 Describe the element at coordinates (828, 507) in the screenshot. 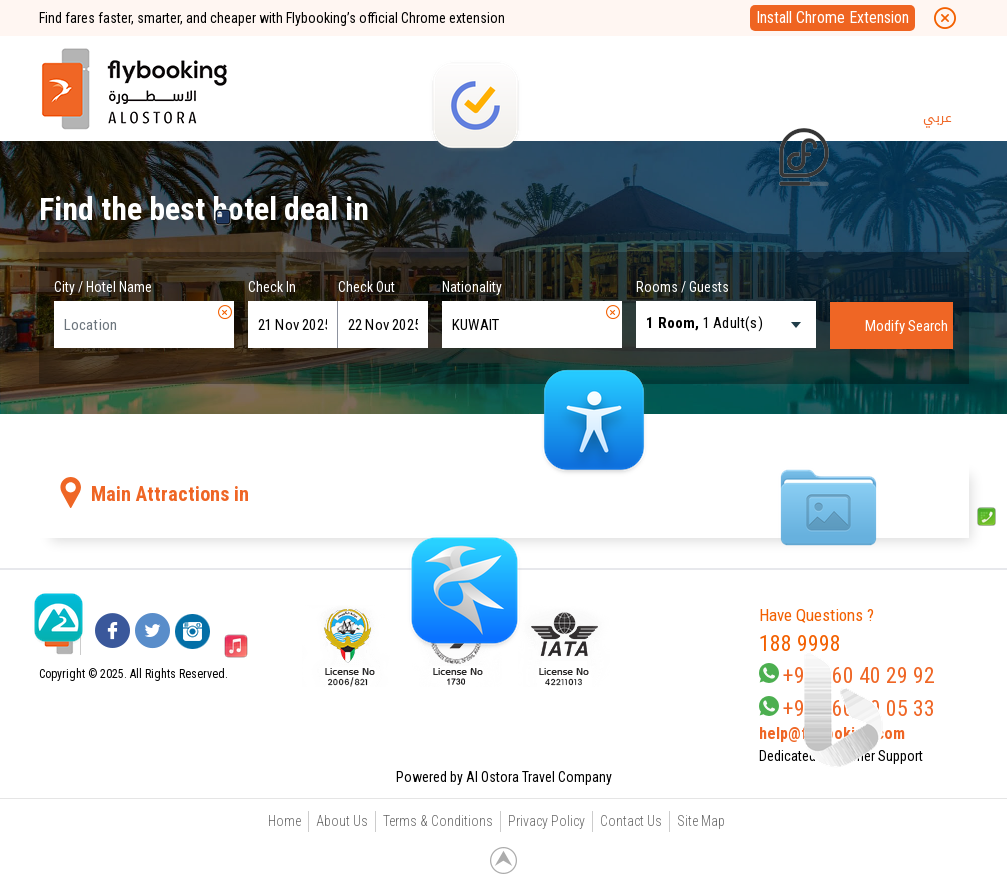

I see `open your images folder` at that location.